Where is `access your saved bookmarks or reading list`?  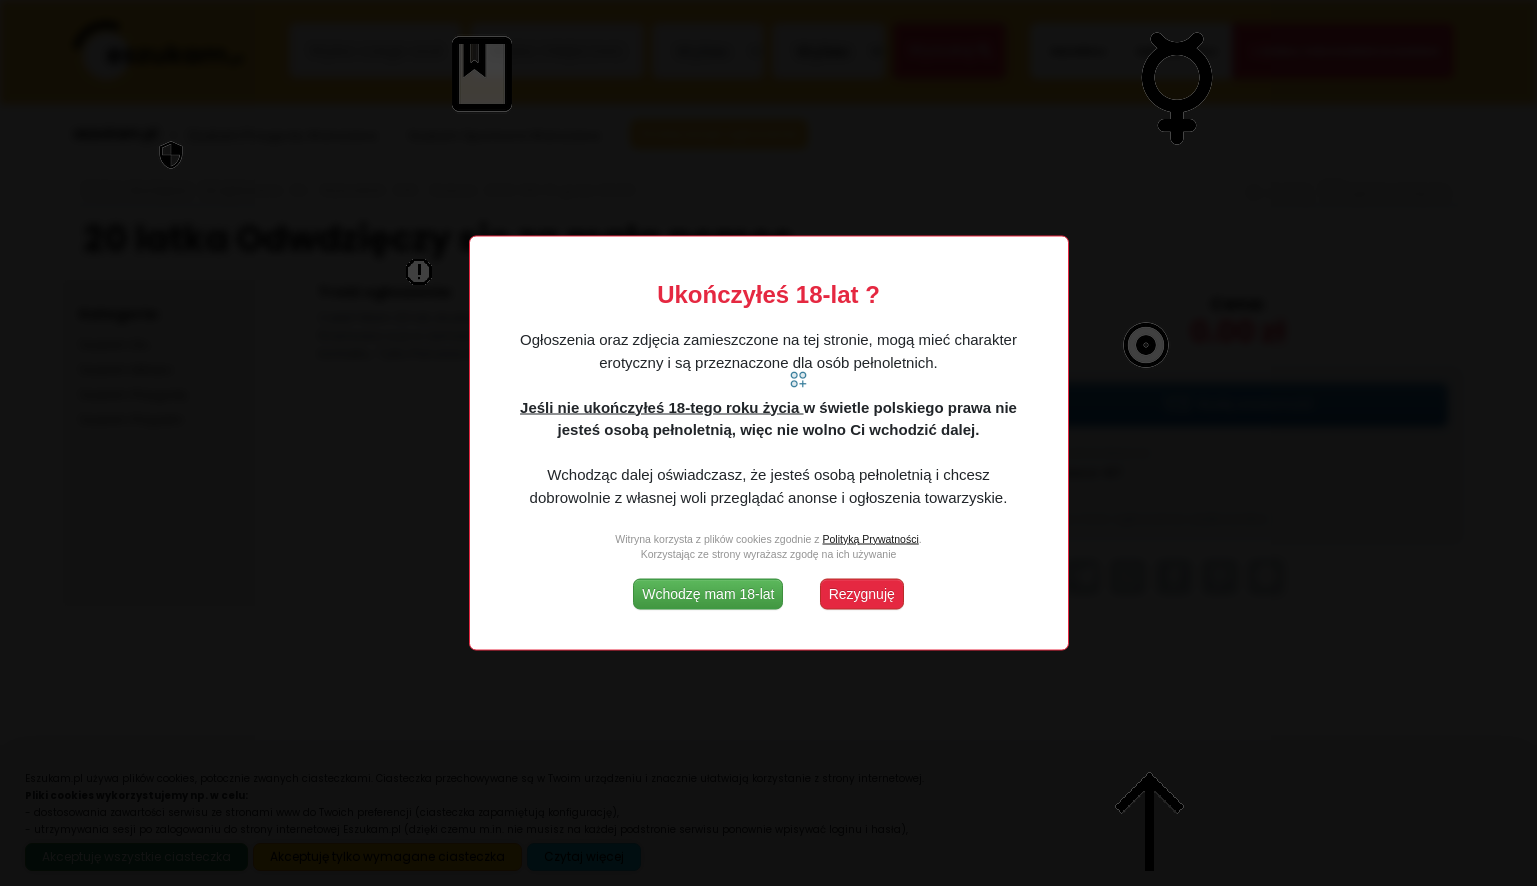 access your saved bookmarks or reading list is located at coordinates (482, 74).